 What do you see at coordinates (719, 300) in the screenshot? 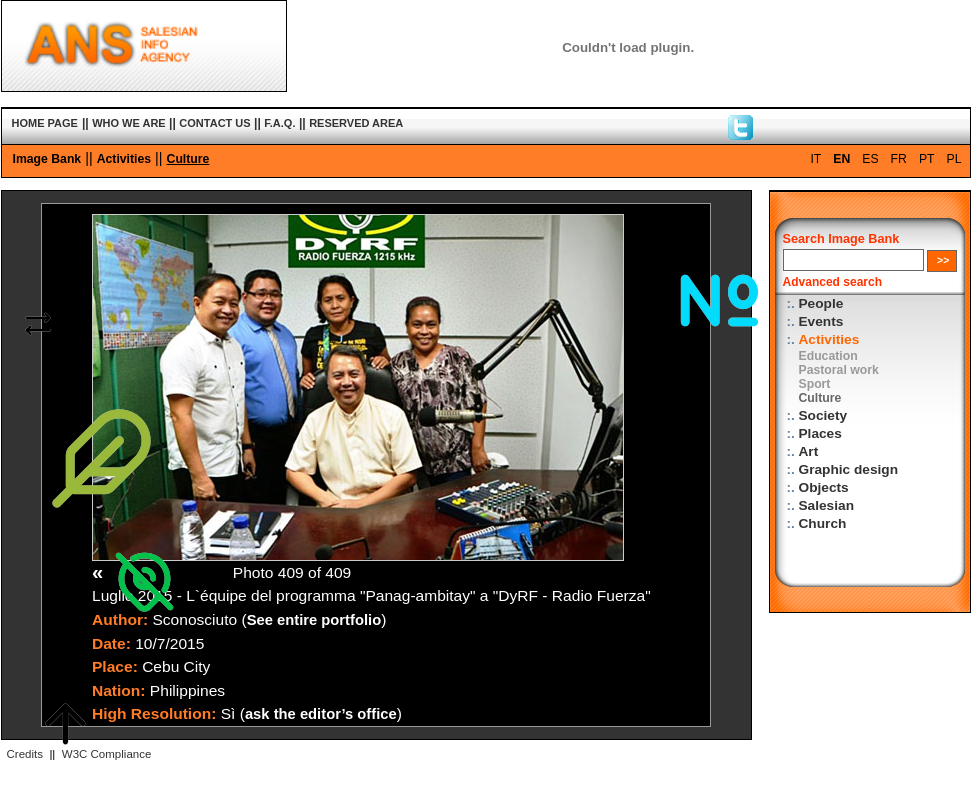
I see `insert a number or numero symbol` at bounding box center [719, 300].